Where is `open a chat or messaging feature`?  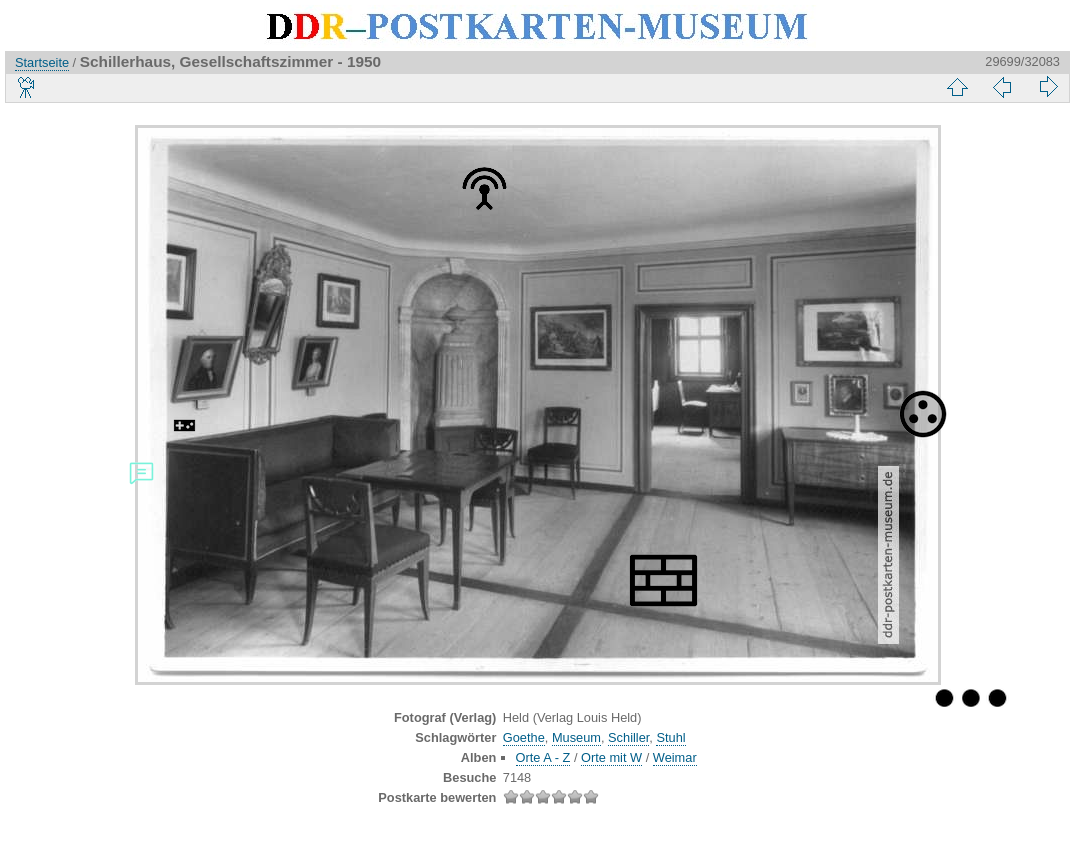 open a chat or messaging feature is located at coordinates (141, 471).